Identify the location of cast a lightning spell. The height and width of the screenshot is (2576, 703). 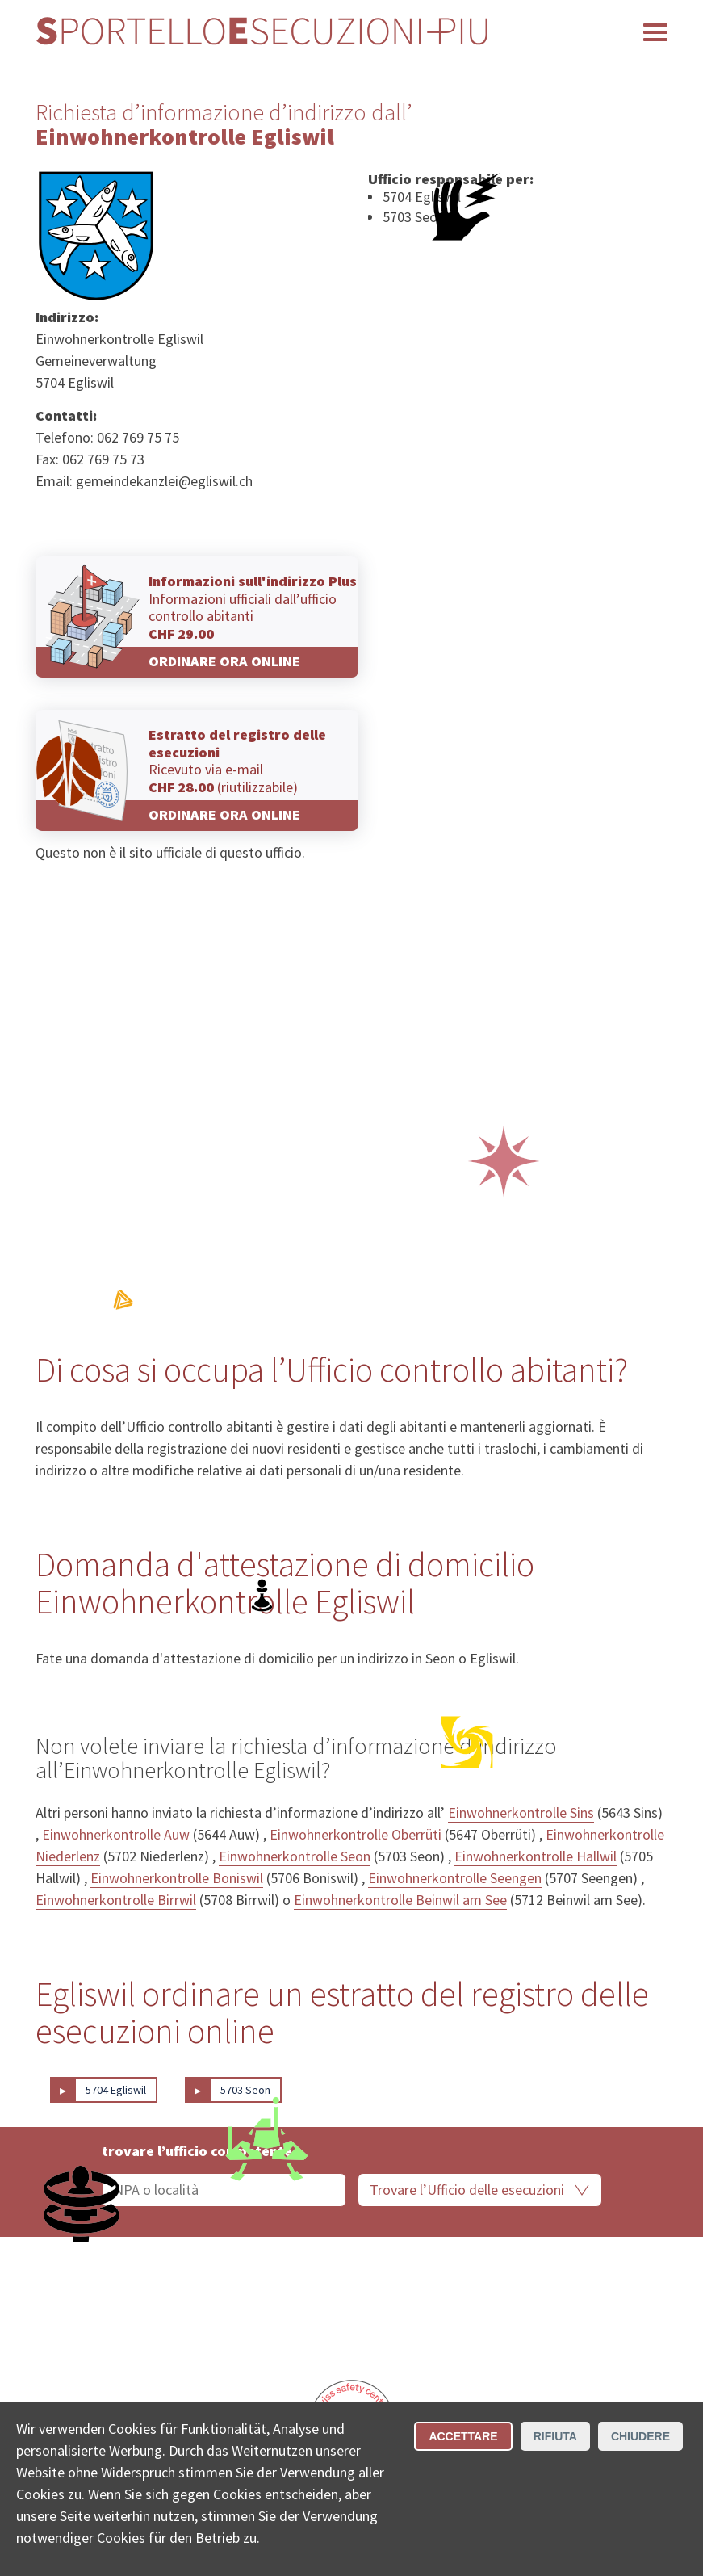
(467, 206).